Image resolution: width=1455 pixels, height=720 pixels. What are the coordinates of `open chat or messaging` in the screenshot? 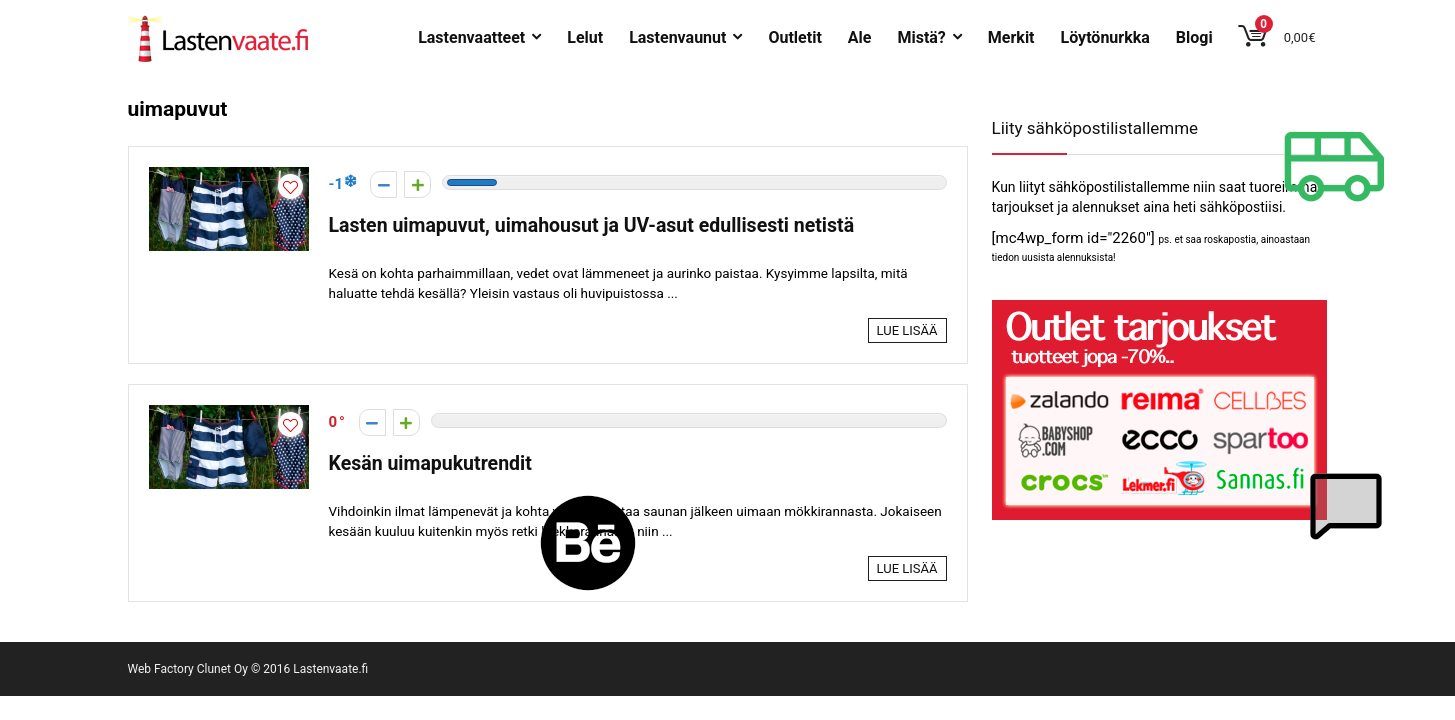 It's located at (1346, 501).